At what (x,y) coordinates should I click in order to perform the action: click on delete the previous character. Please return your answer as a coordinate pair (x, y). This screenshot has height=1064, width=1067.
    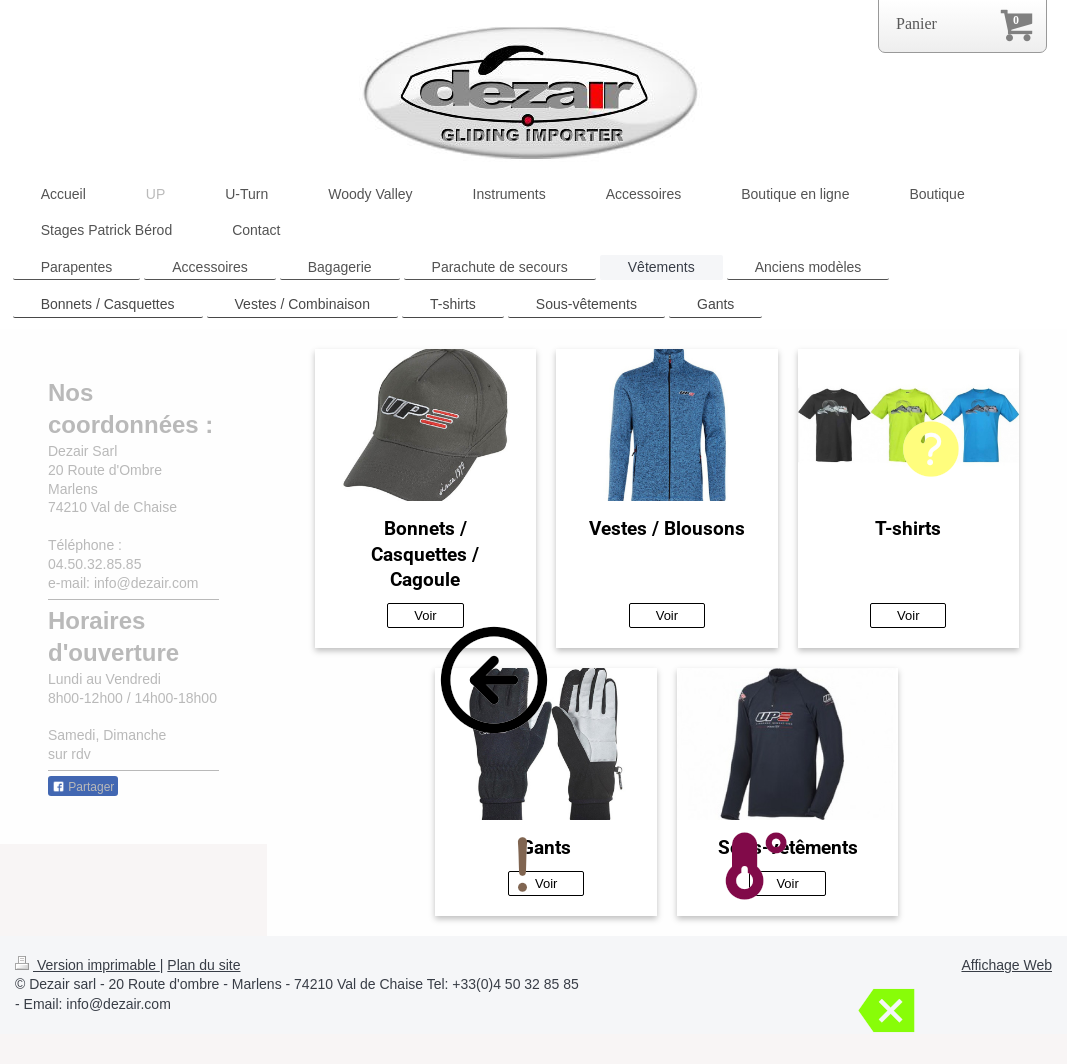
    Looking at the image, I should click on (888, 1010).